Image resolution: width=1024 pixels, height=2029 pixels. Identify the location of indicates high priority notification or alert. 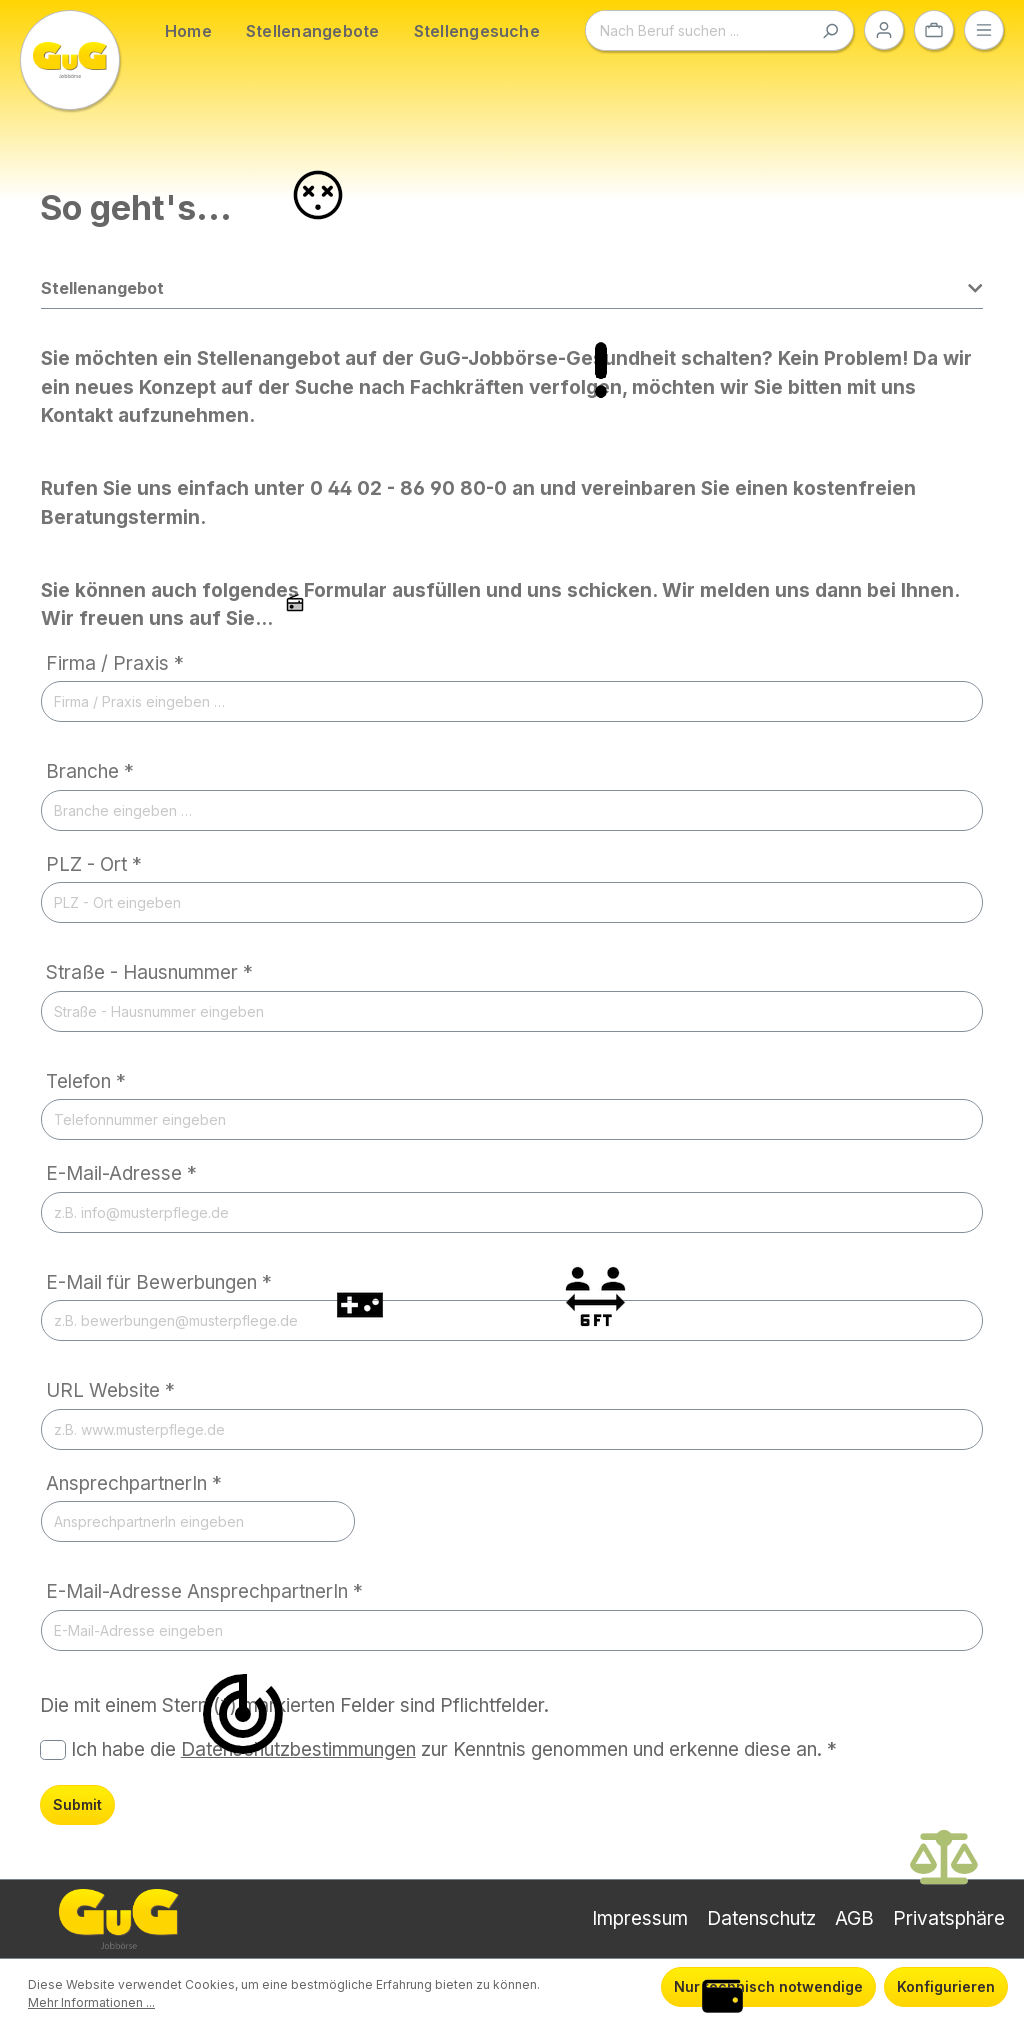
(601, 370).